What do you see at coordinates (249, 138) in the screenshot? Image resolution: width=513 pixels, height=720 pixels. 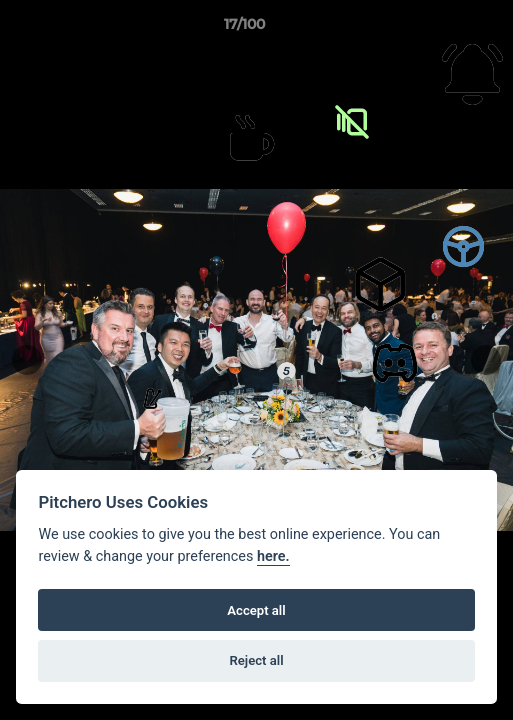 I see `take a coffee break or pause timer` at bounding box center [249, 138].